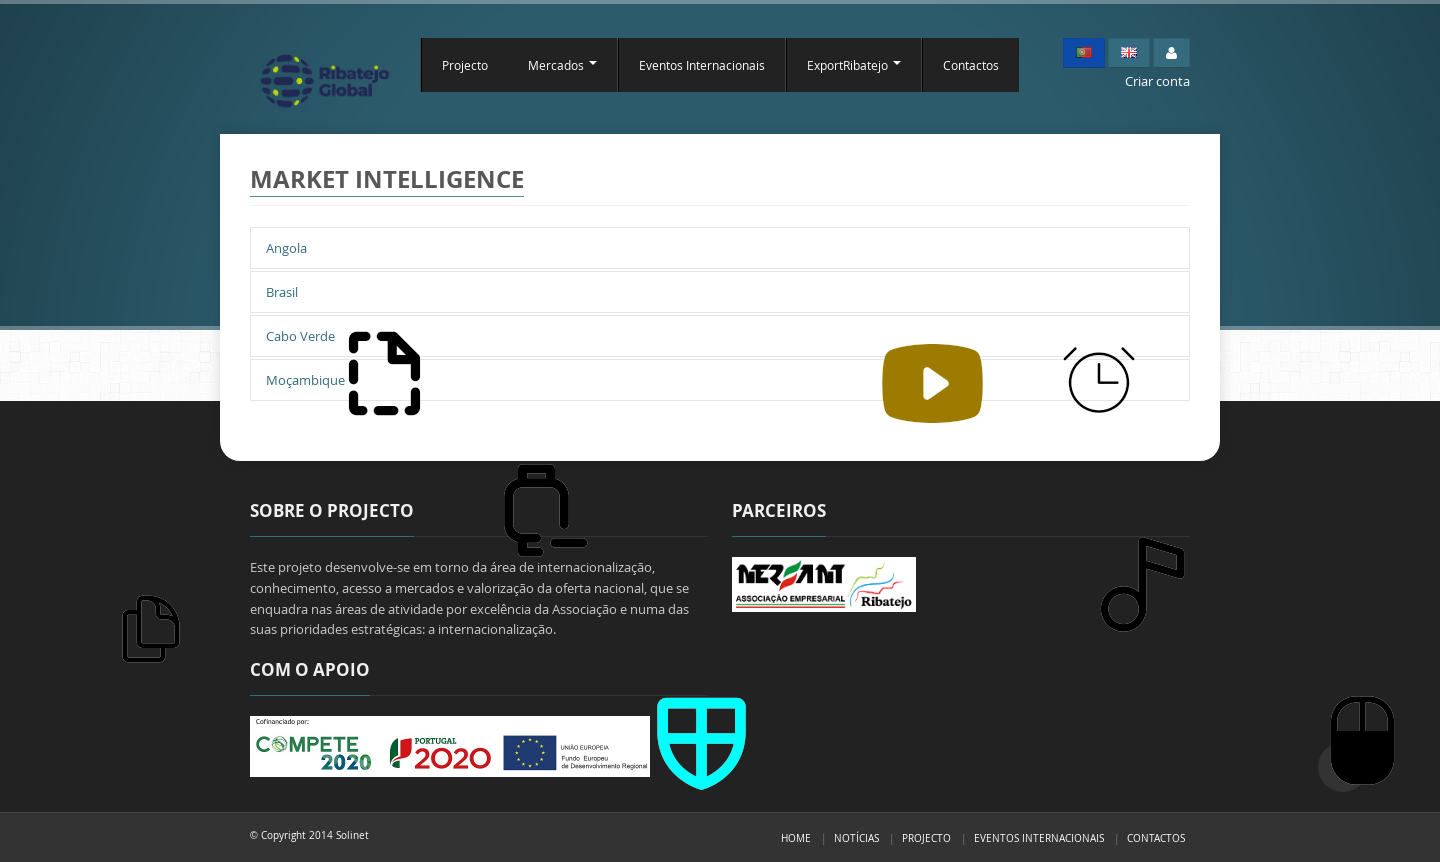 This screenshot has height=862, width=1440. Describe the element at coordinates (701, 738) in the screenshot. I see `indicates security or protection status` at that location.